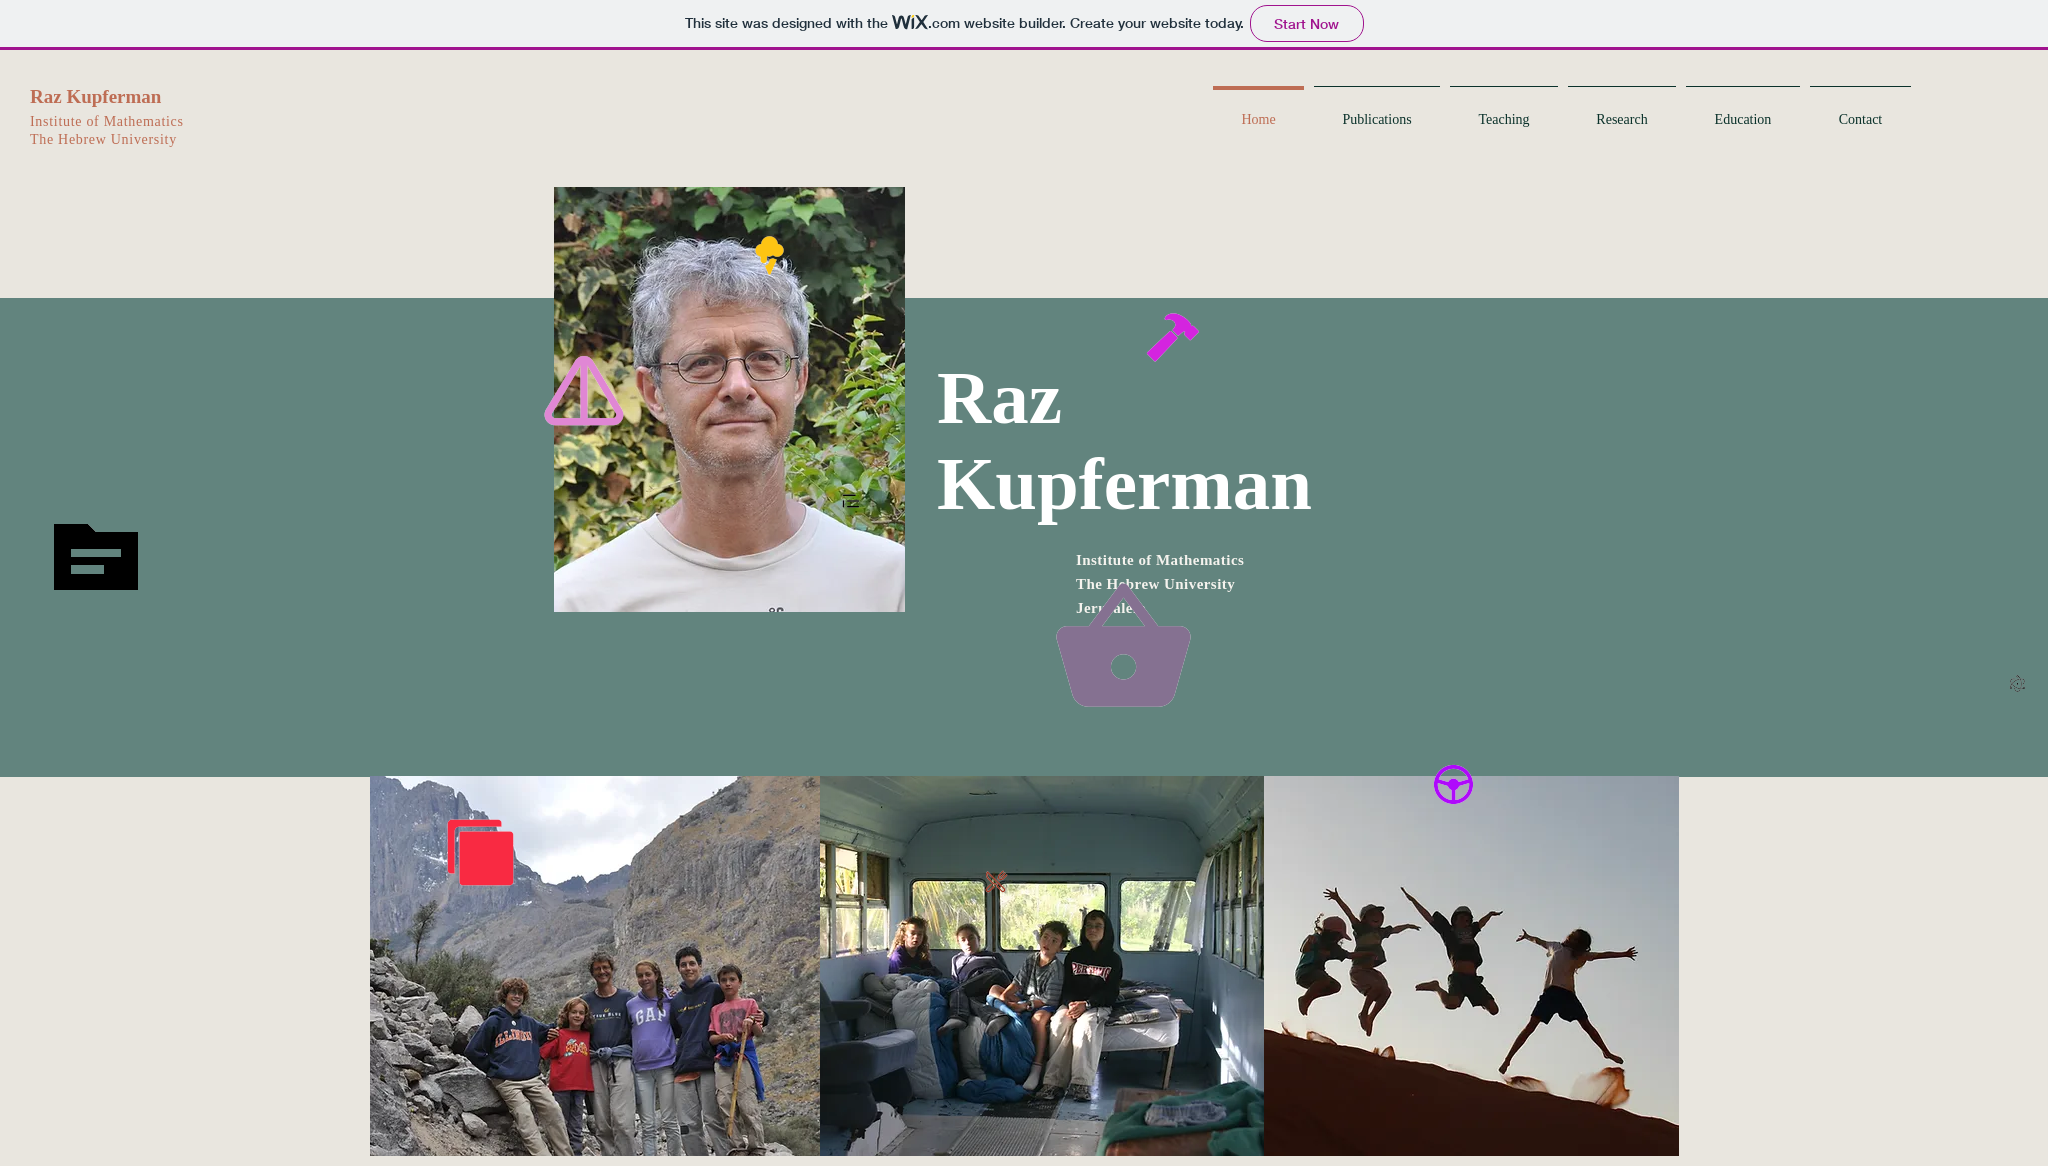  Describe the element at coordinates (851, 501) in the screenshot. I see `insert a block quote` at that location.